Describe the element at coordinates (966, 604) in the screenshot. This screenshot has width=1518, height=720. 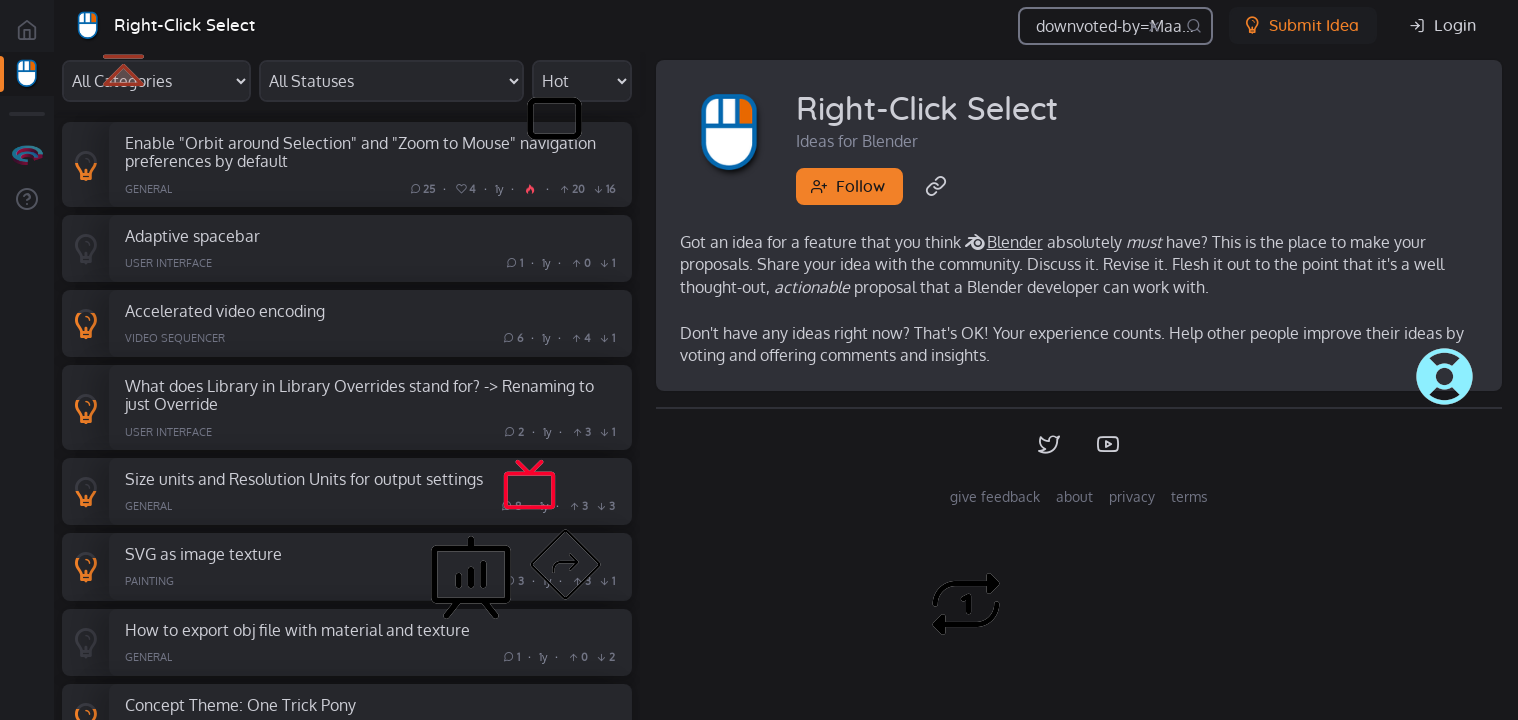
I see `repeat current track once` at that location.